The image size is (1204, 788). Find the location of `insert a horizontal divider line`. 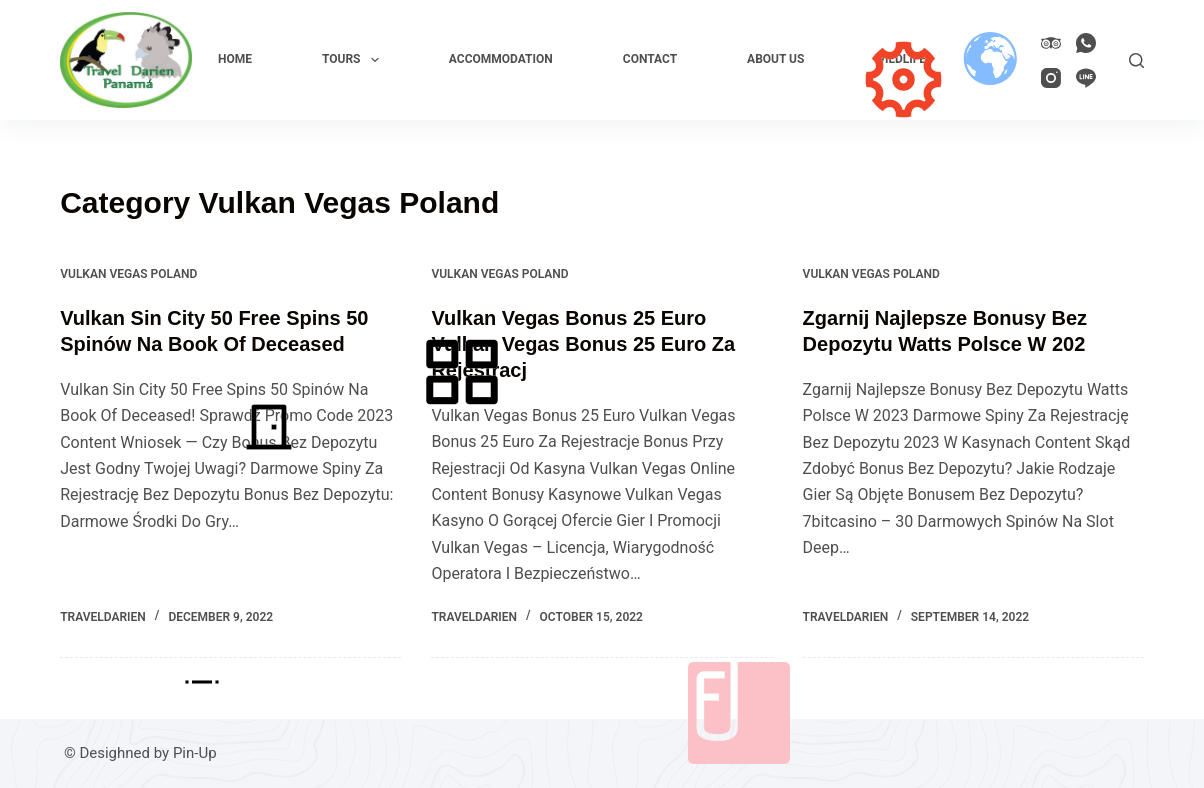

insert a horizontal divider line is located at coordinates (202, 682).